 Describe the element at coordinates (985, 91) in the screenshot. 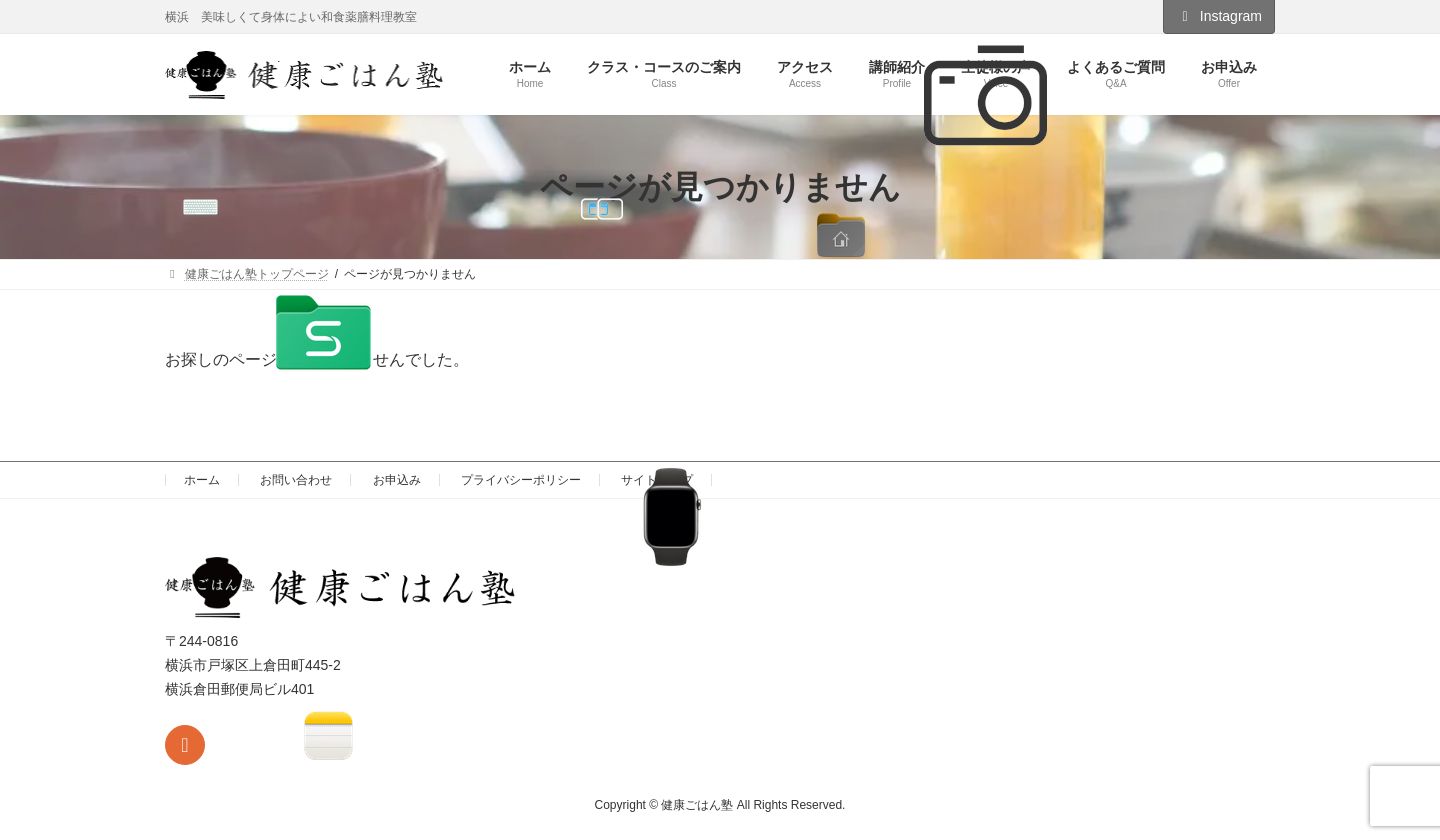

I see `open photo management app` at that location.